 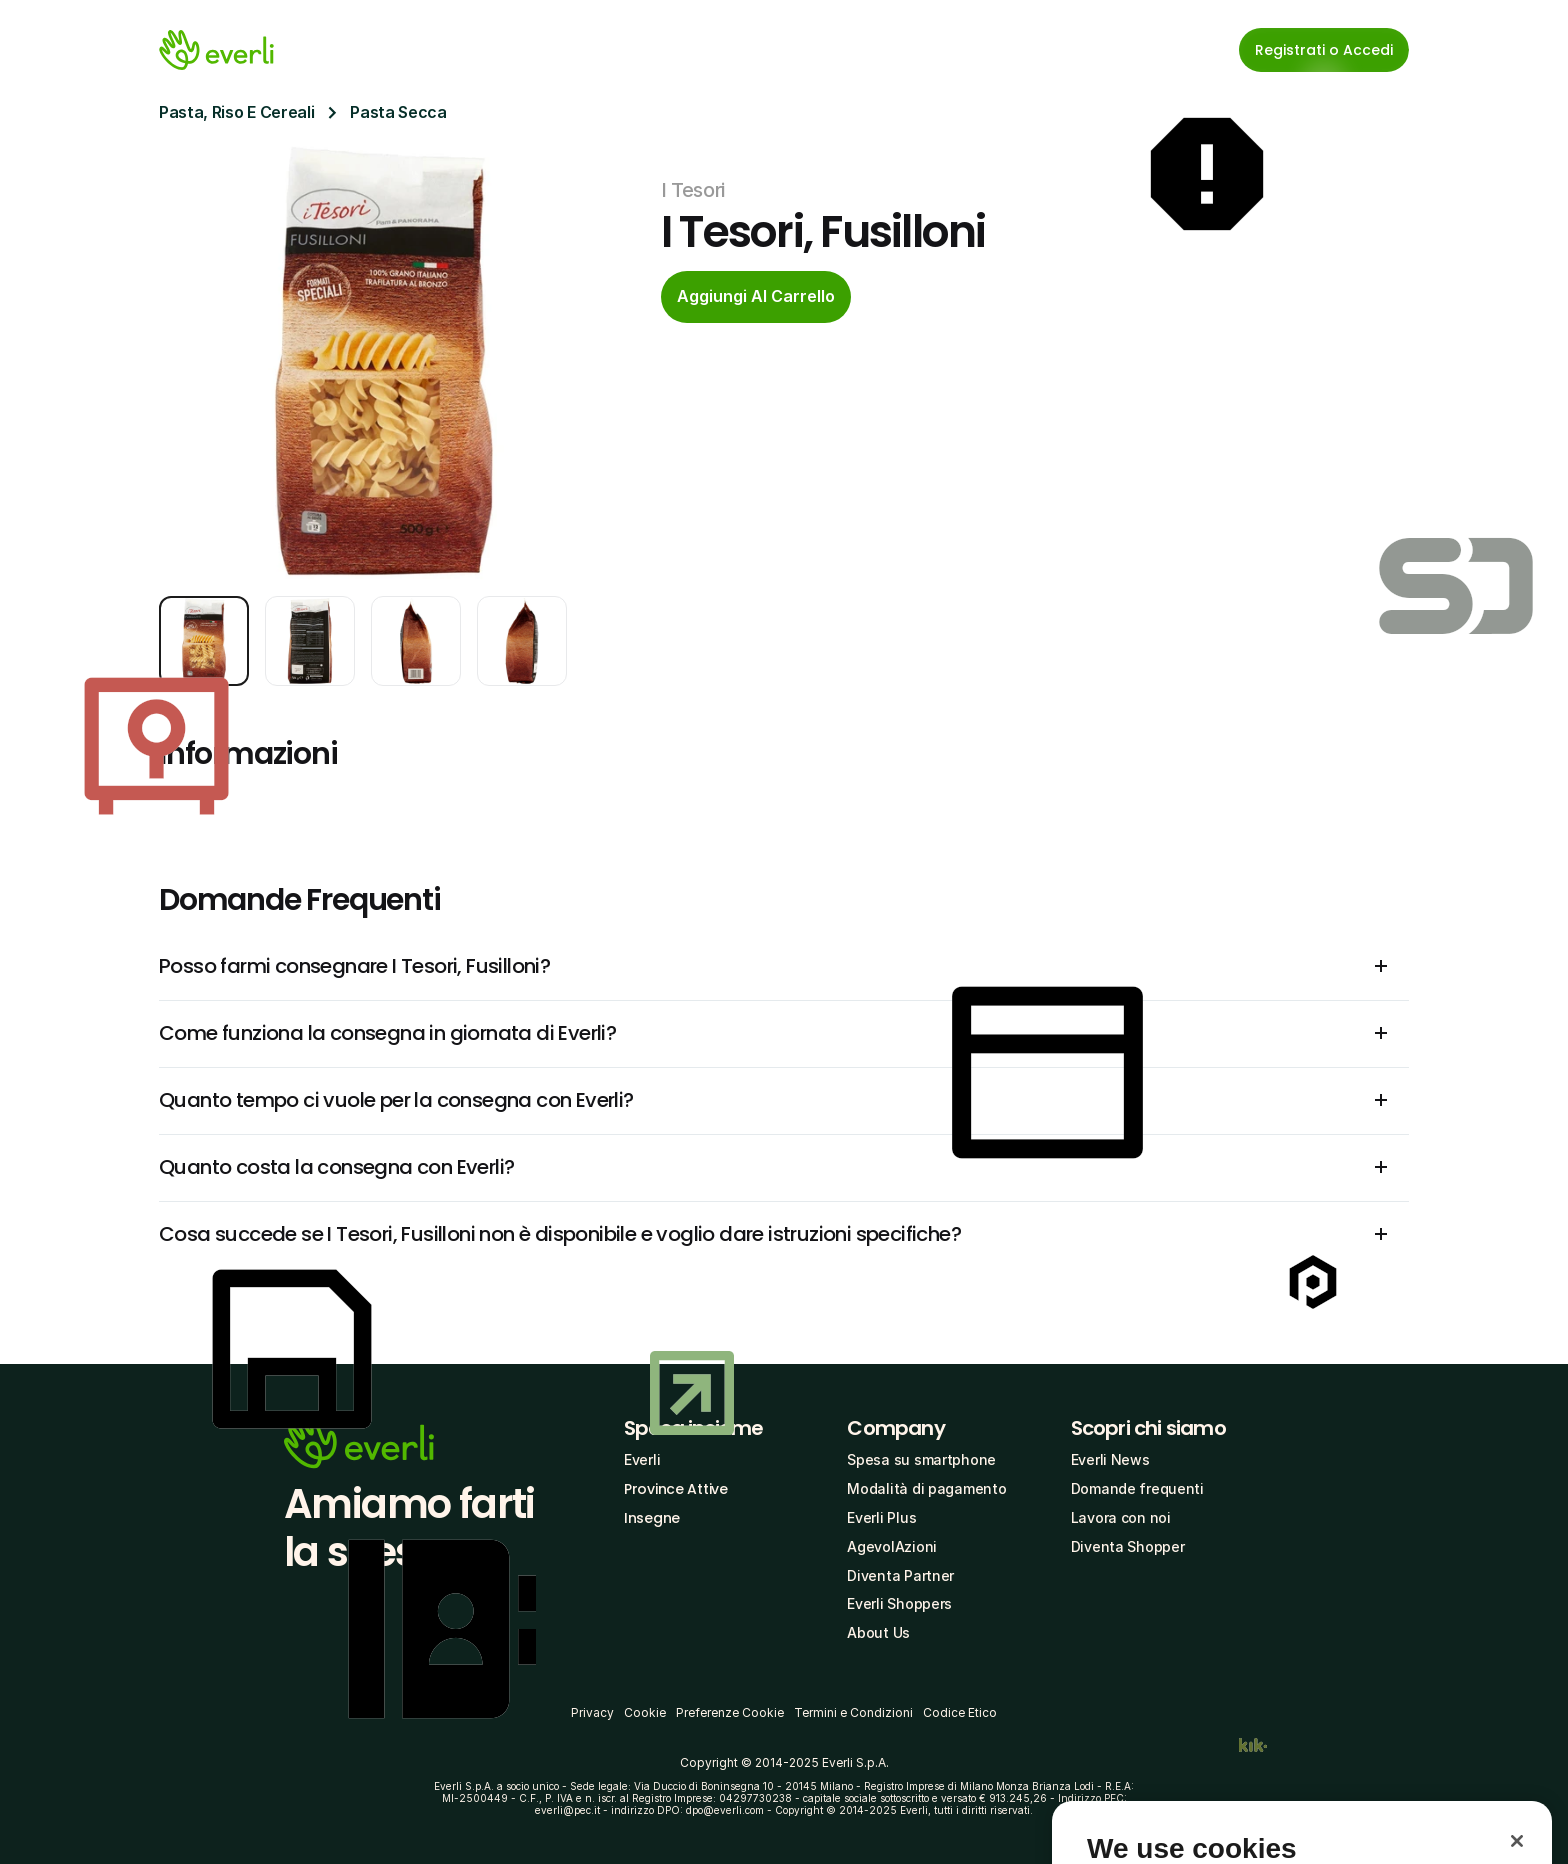 I want to click on open your contacts book, so click(x=429, y=1629).